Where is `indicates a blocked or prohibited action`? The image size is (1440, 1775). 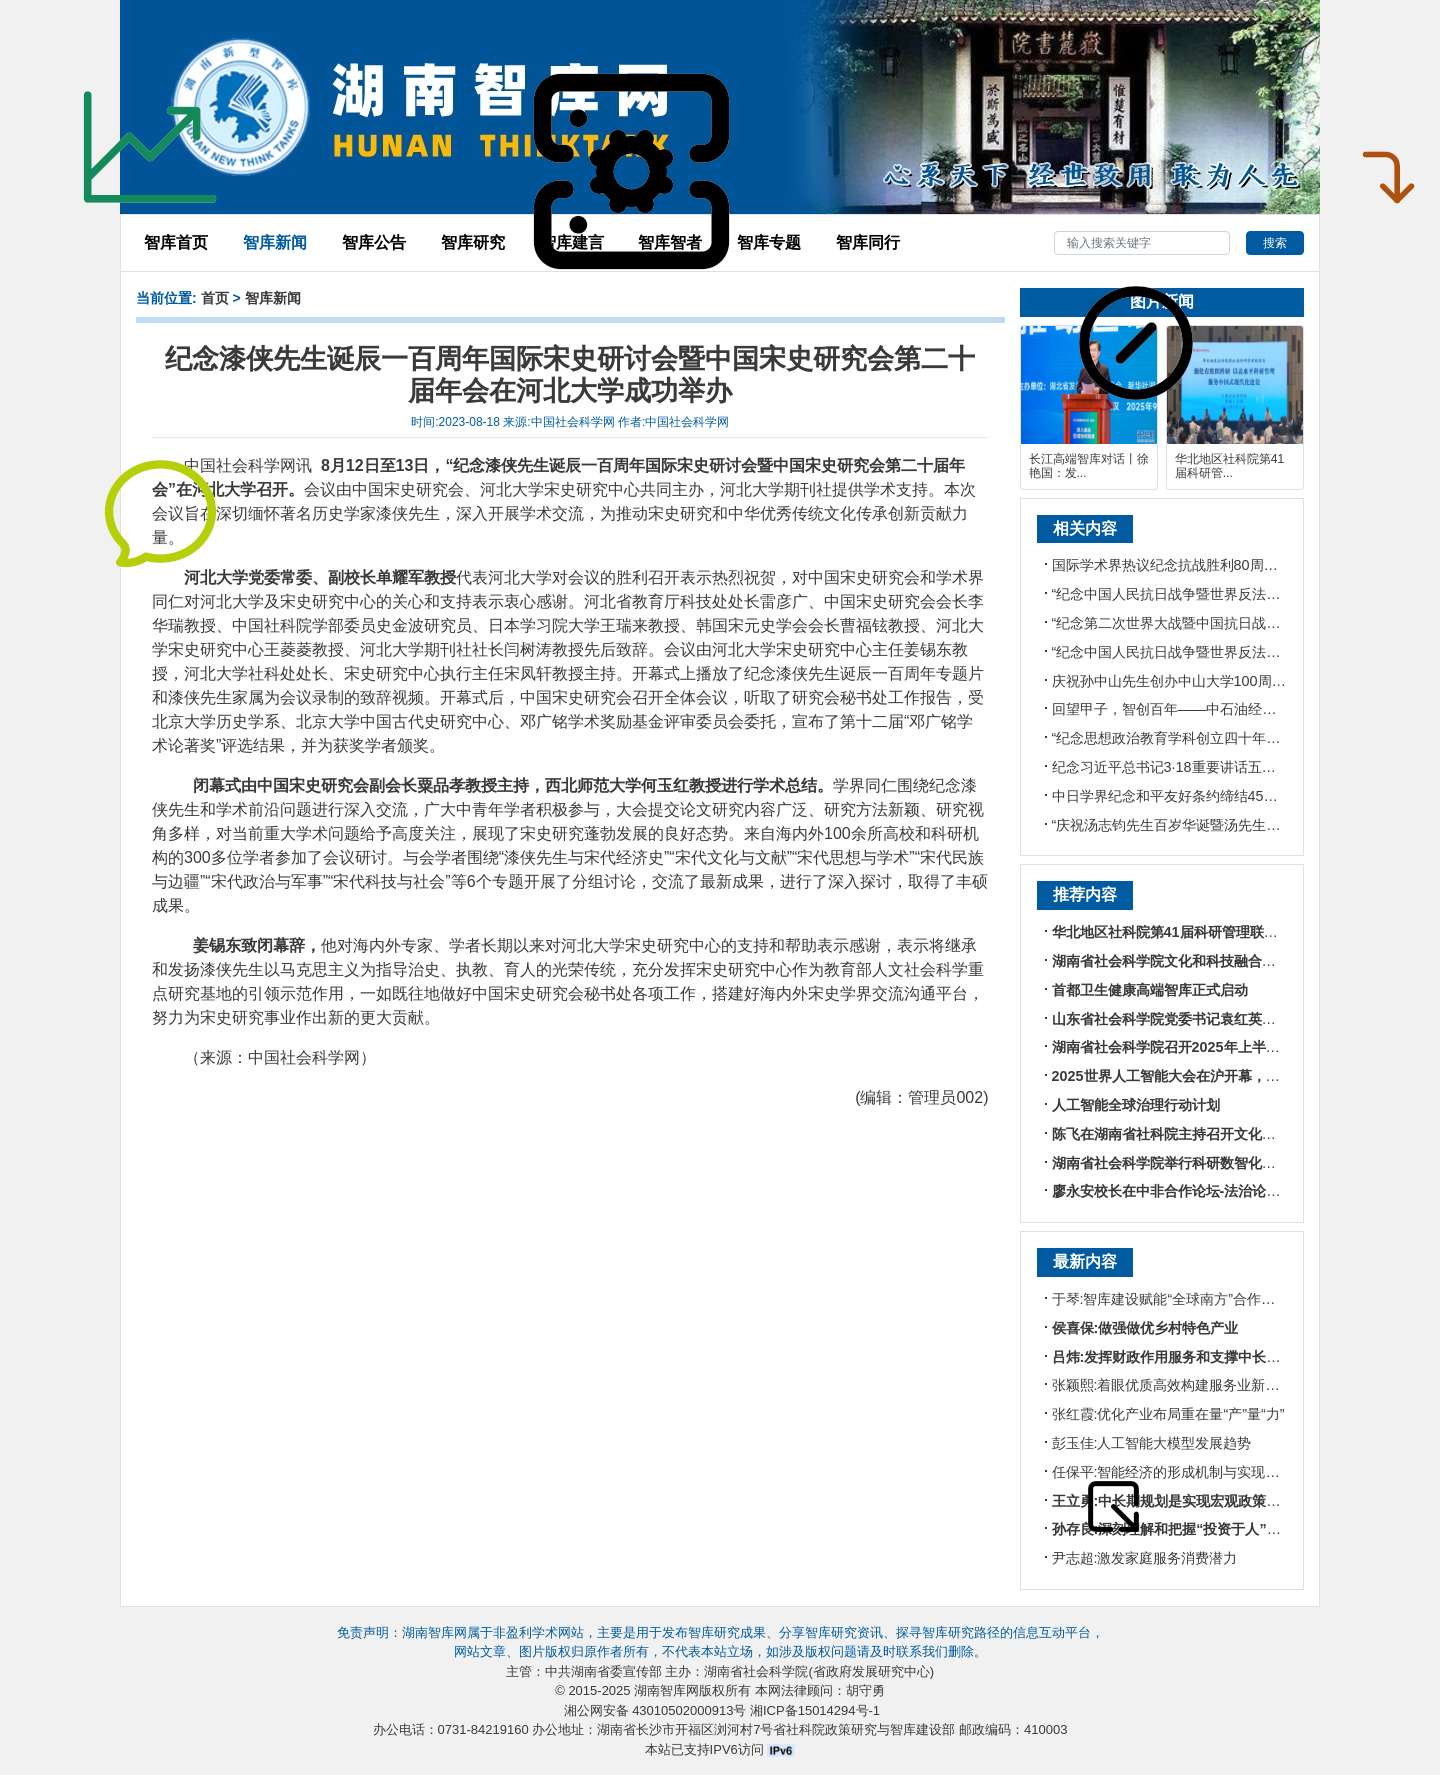
indicates a blocked or prohibited action is located at coordinates (1136, 343).